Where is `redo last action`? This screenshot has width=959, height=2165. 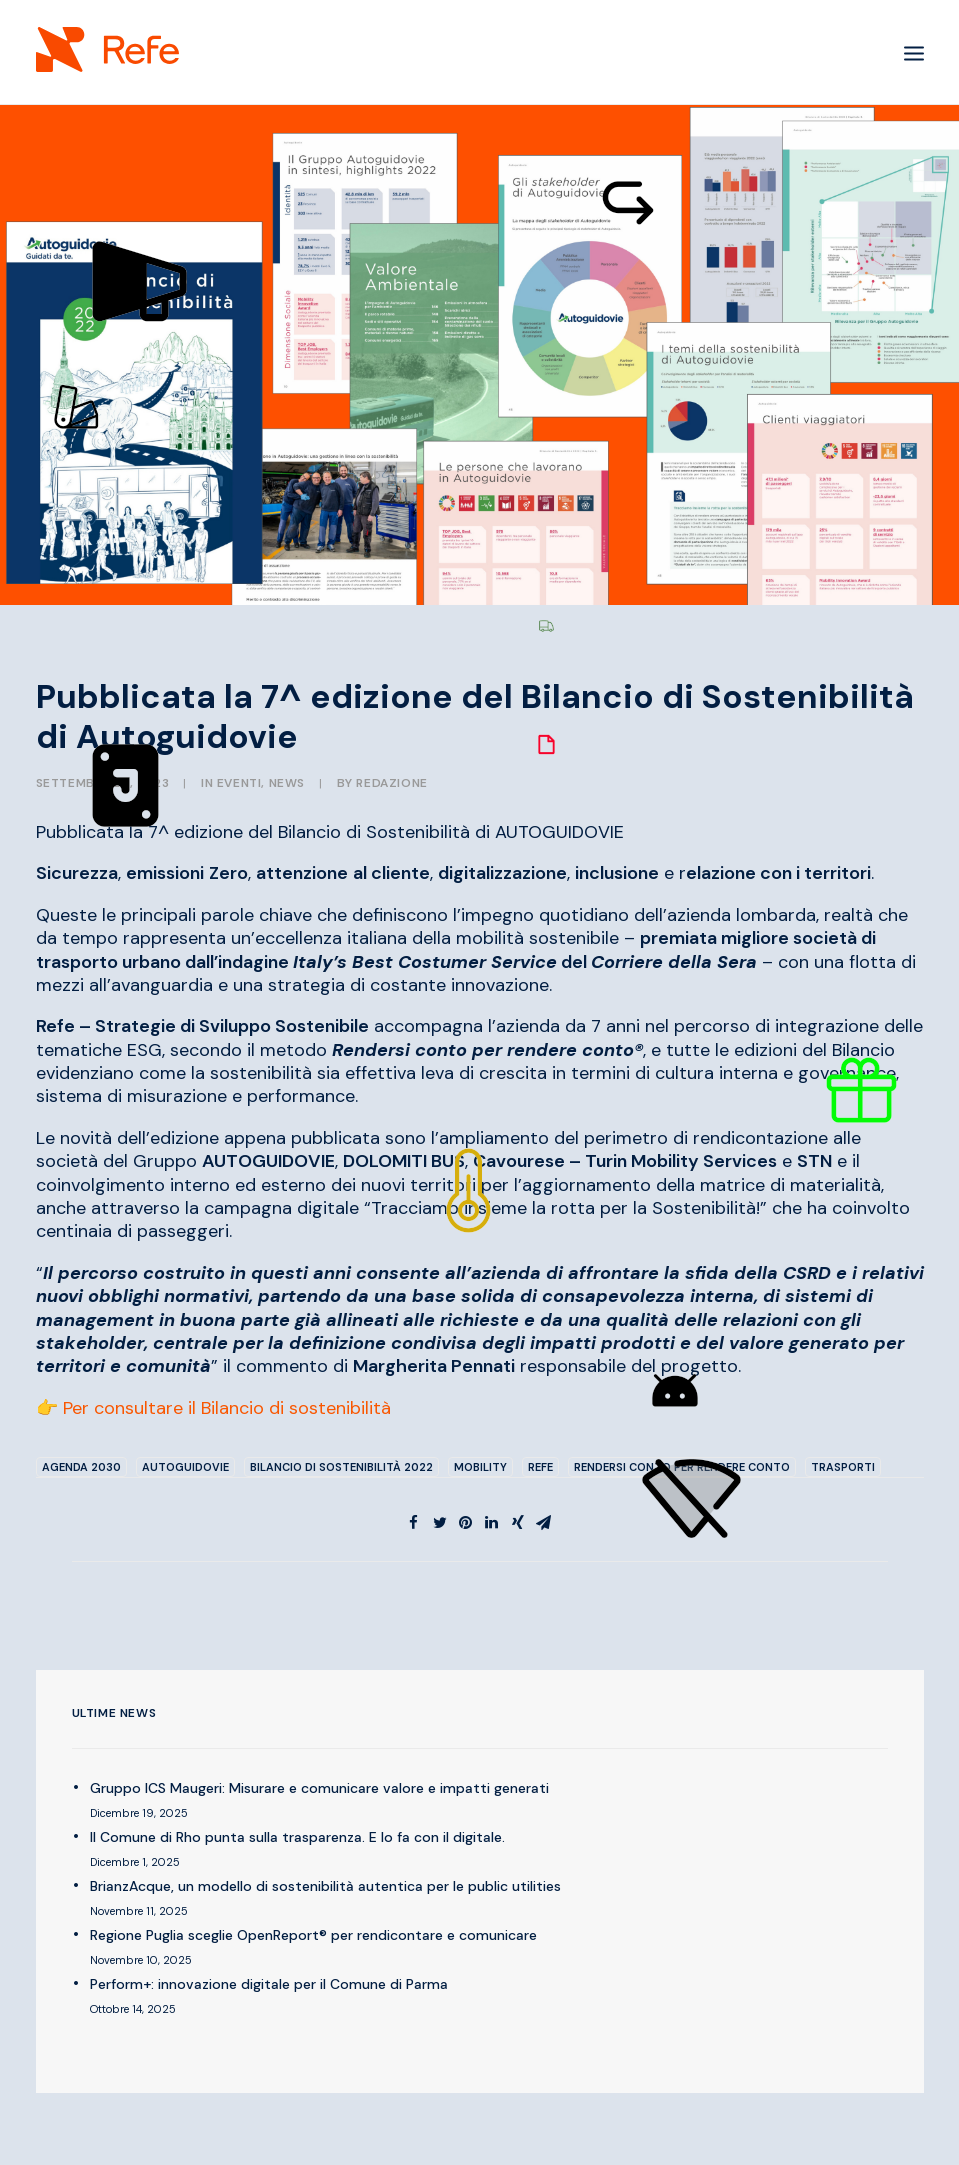
redo last action is located at coordinates (628, 201).